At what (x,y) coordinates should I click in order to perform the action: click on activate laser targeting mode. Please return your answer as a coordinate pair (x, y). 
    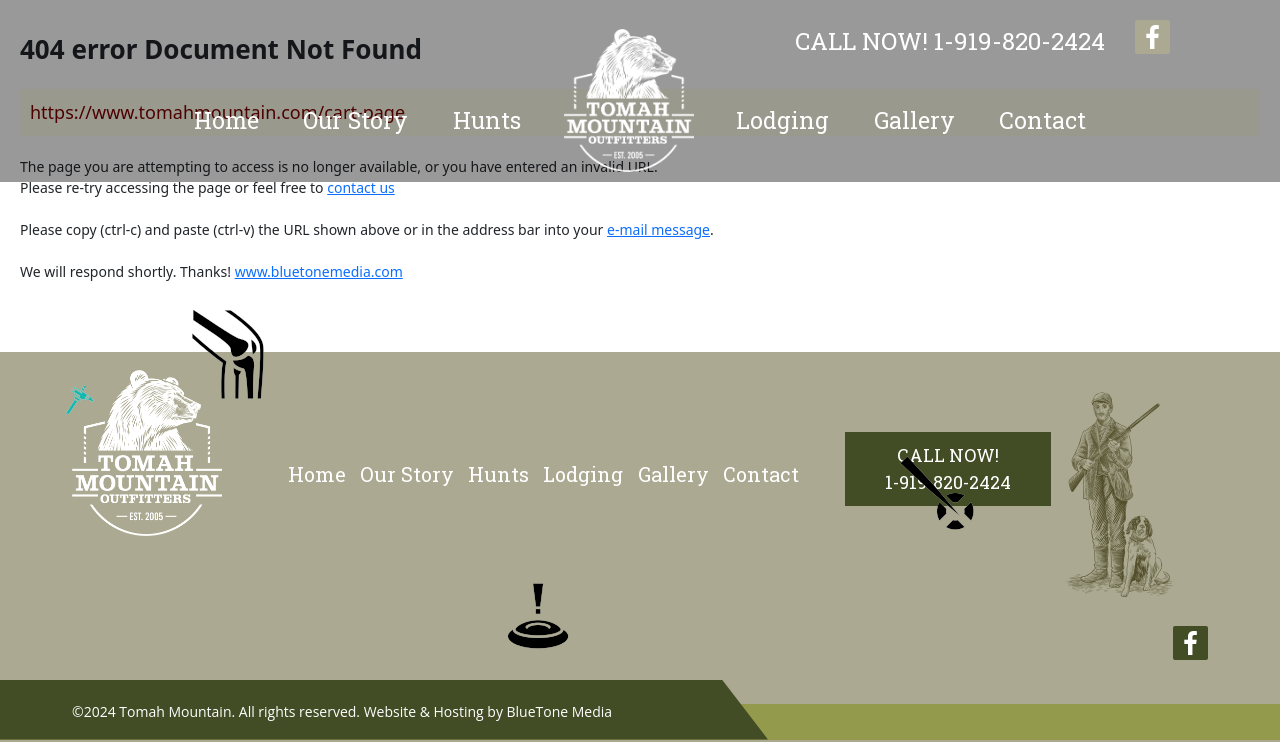
    Looking at the image, I should click on (937, 493).